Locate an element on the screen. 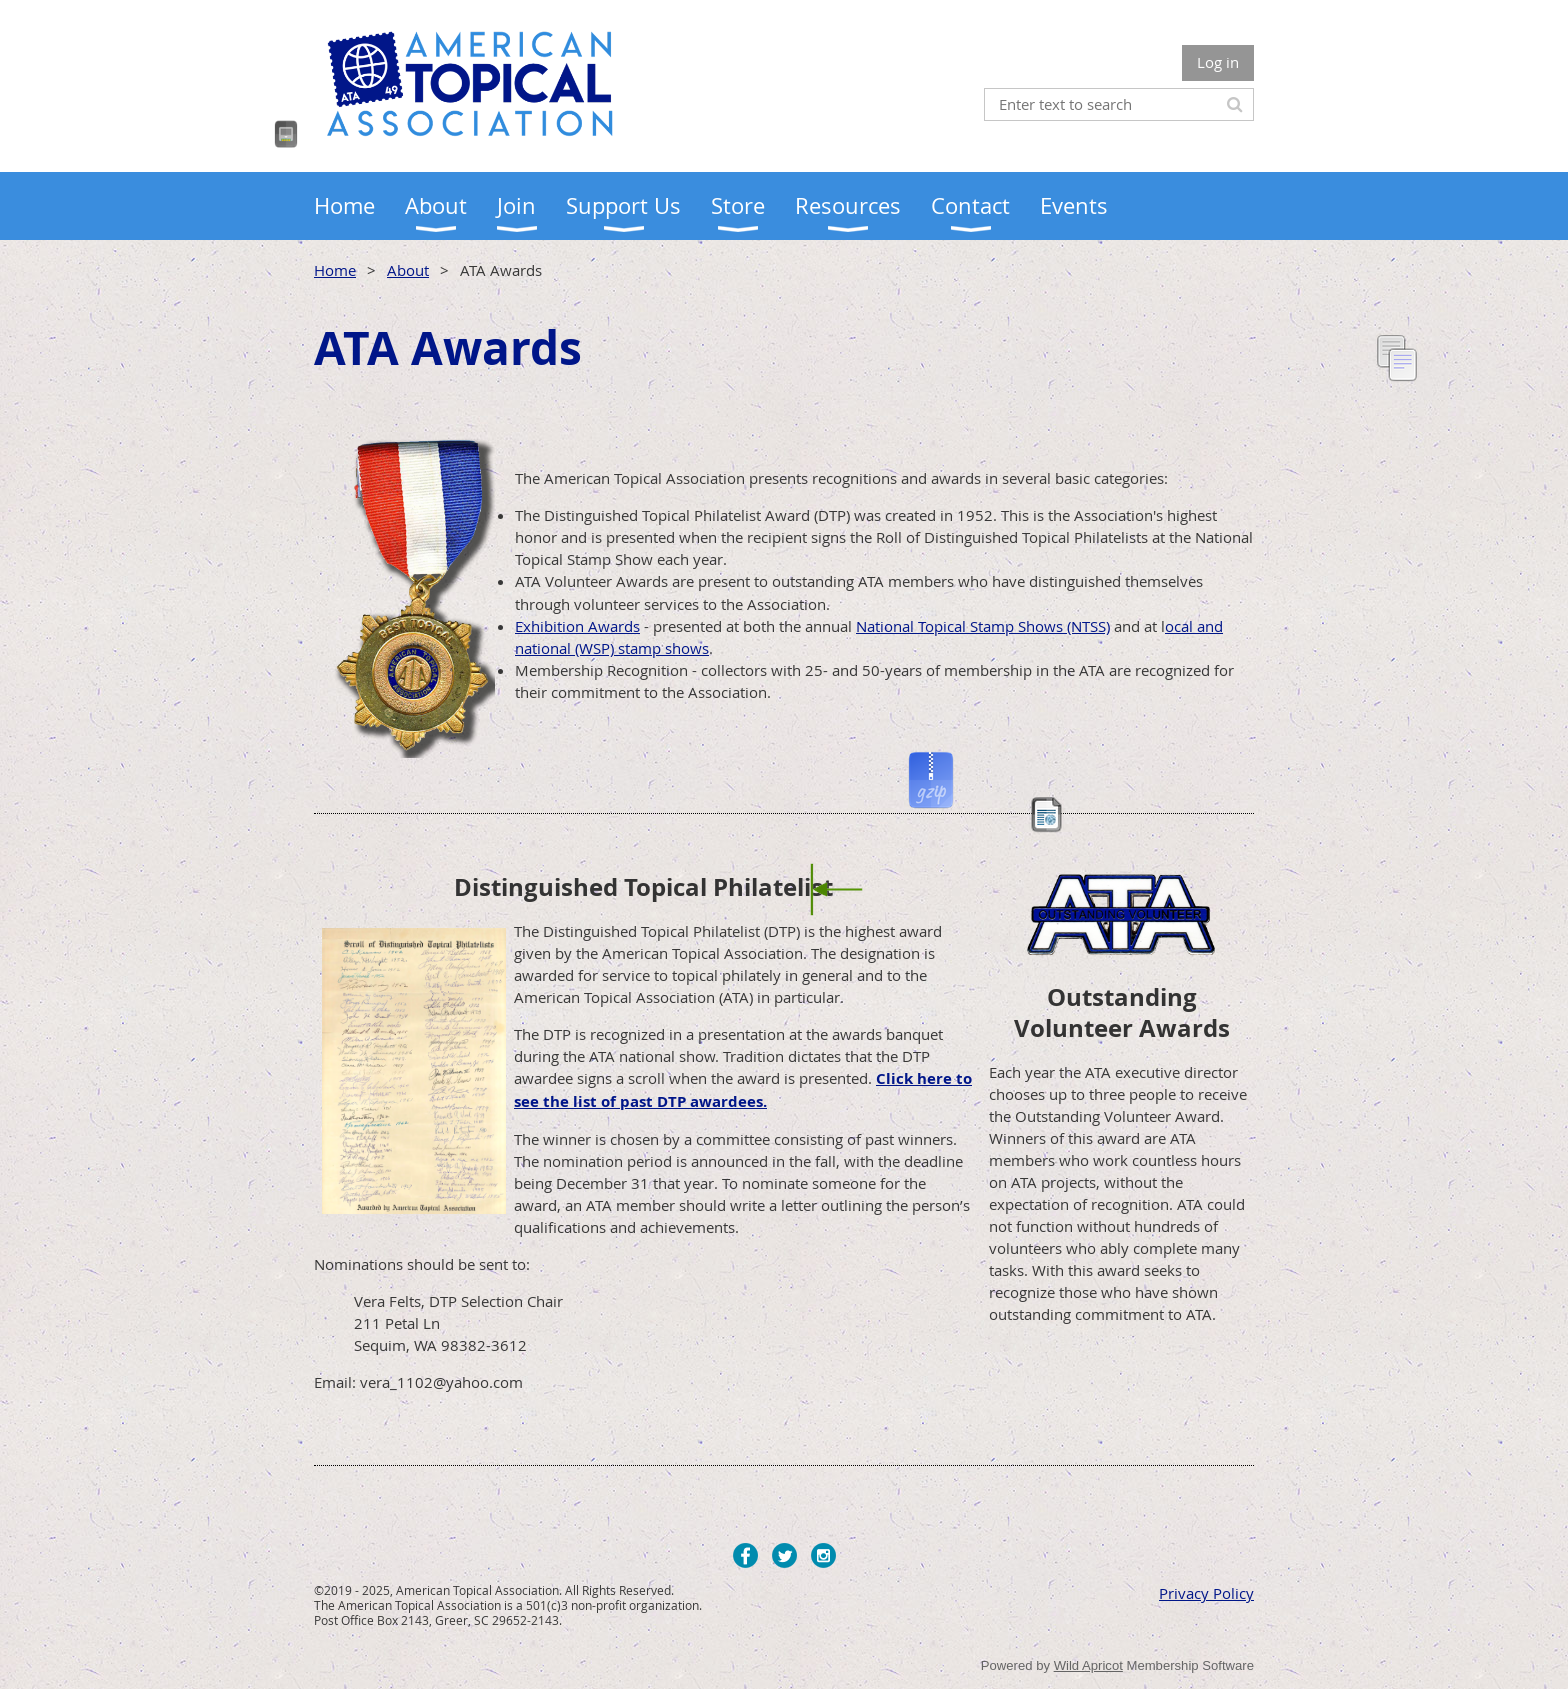 The height and width of the screenshot is (1689, 1568). a gzip compressed archive file is located at coordinates (931, 780).